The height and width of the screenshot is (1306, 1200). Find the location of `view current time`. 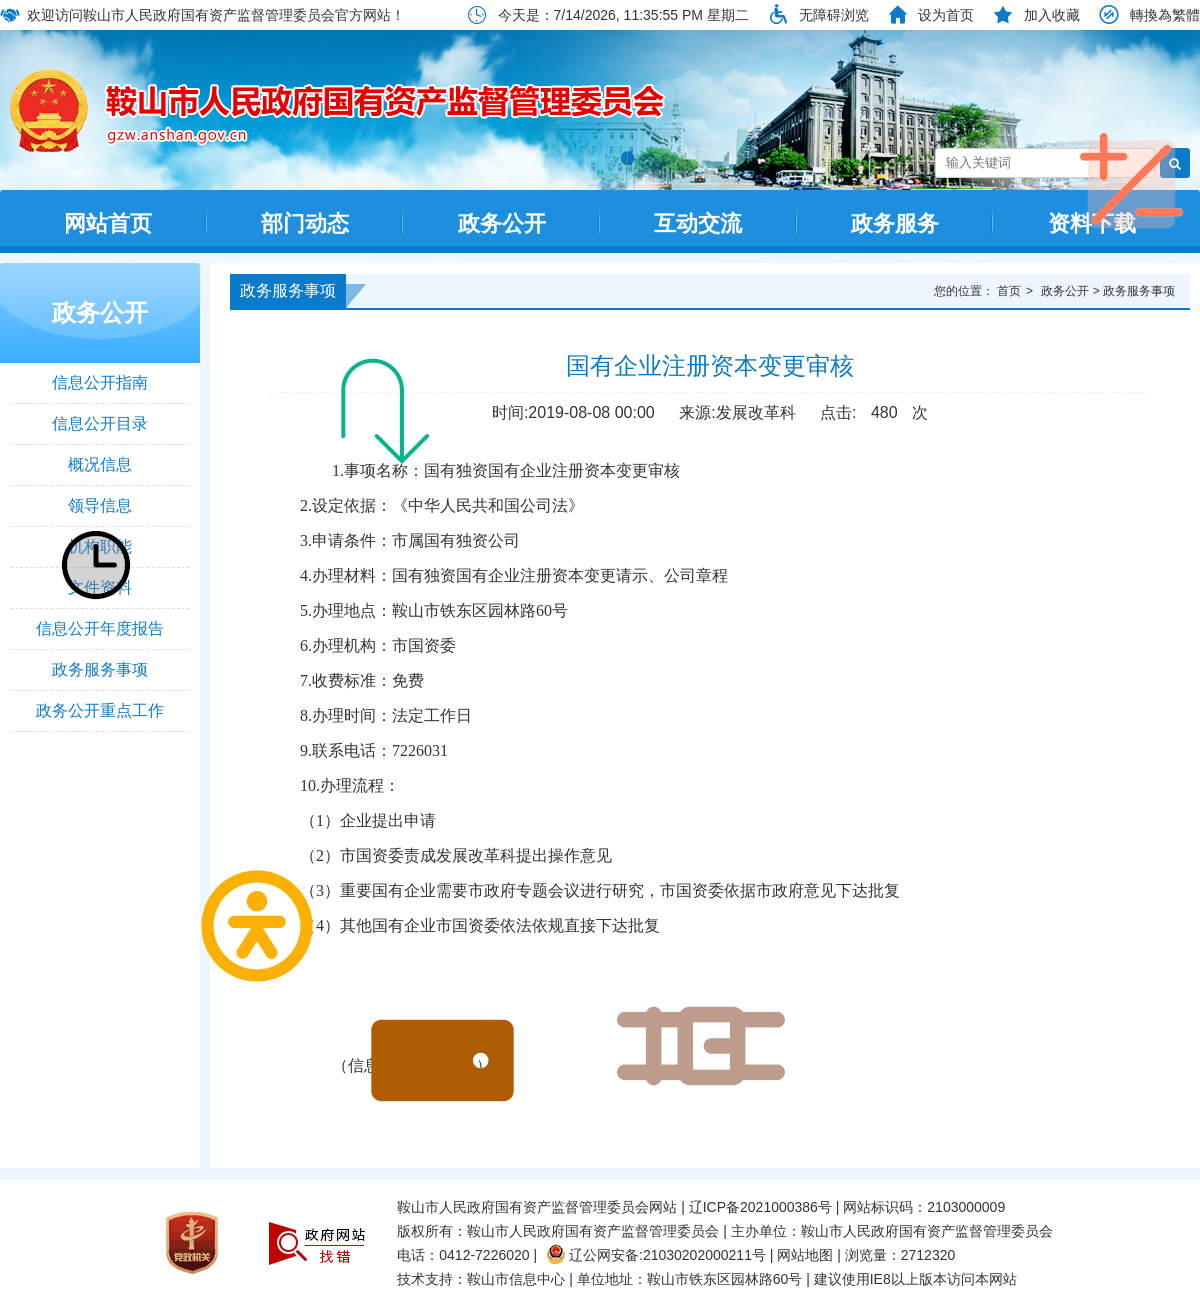

view current time is located at coordinates (96, 565).